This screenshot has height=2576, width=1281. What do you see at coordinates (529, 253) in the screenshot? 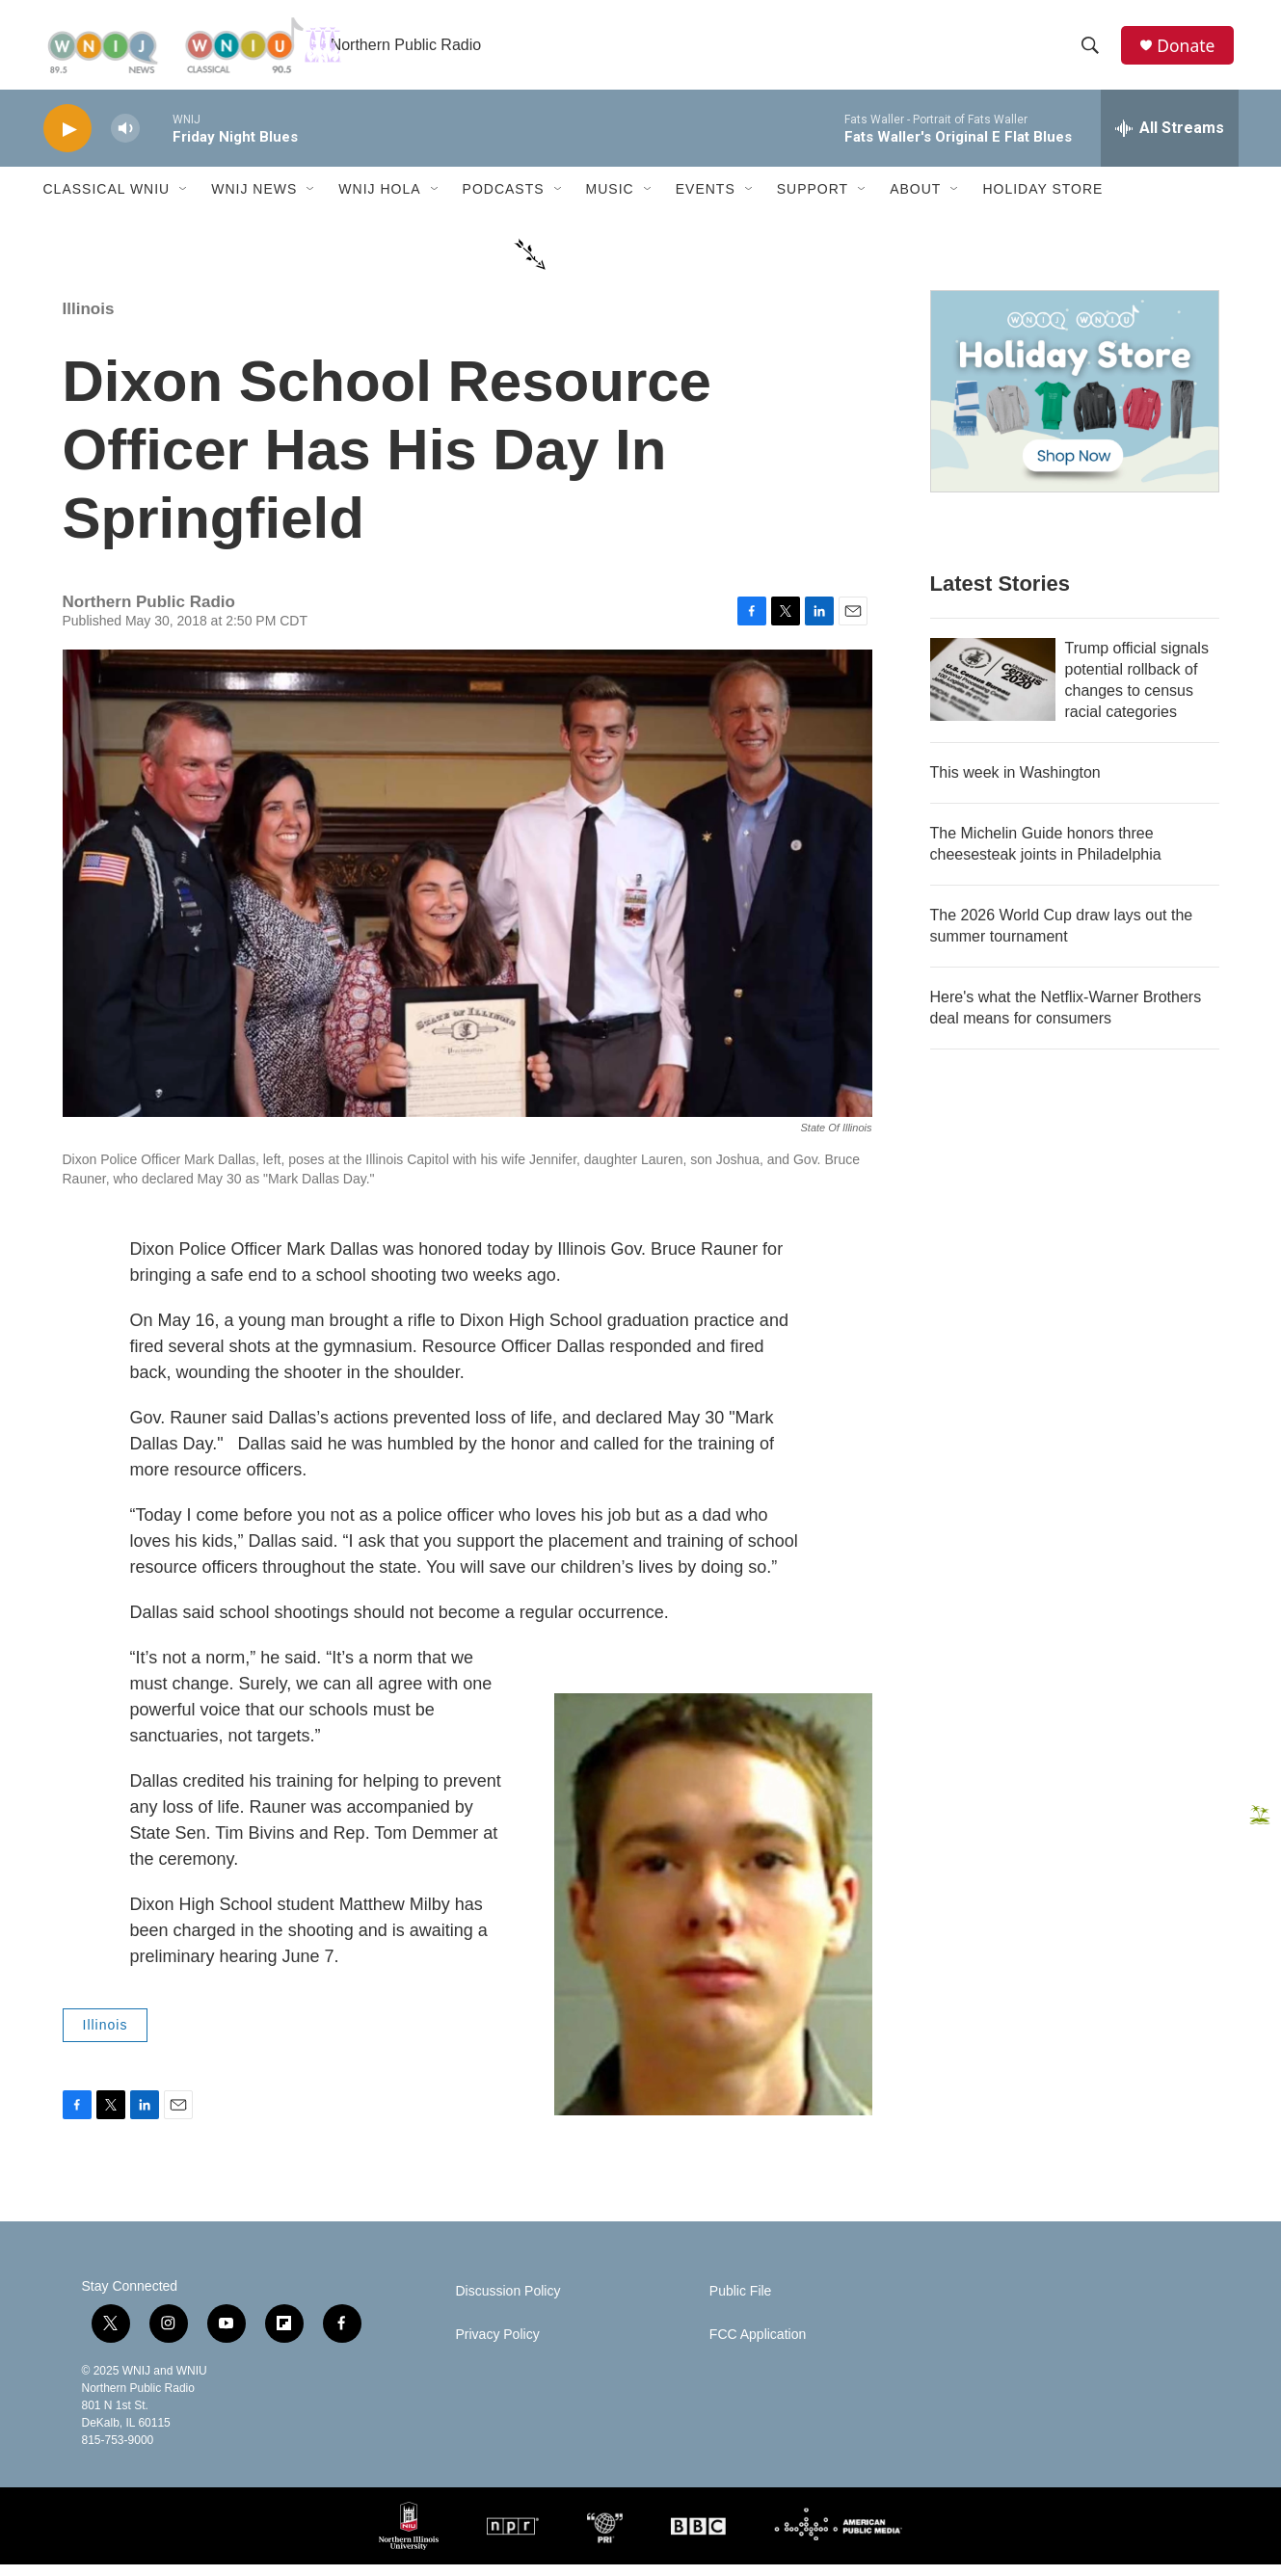
I see `indicates a natural or organic navigation path` at bounding box center [529, 253].